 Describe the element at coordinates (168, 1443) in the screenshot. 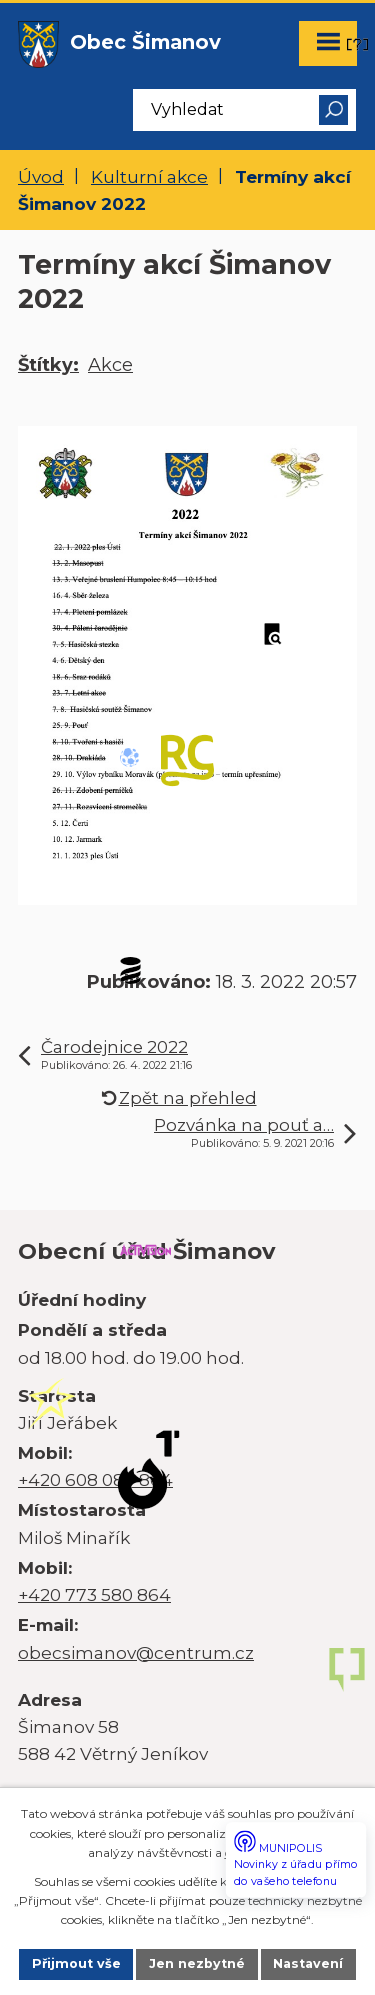

I see `access design or creative tools` at that location.